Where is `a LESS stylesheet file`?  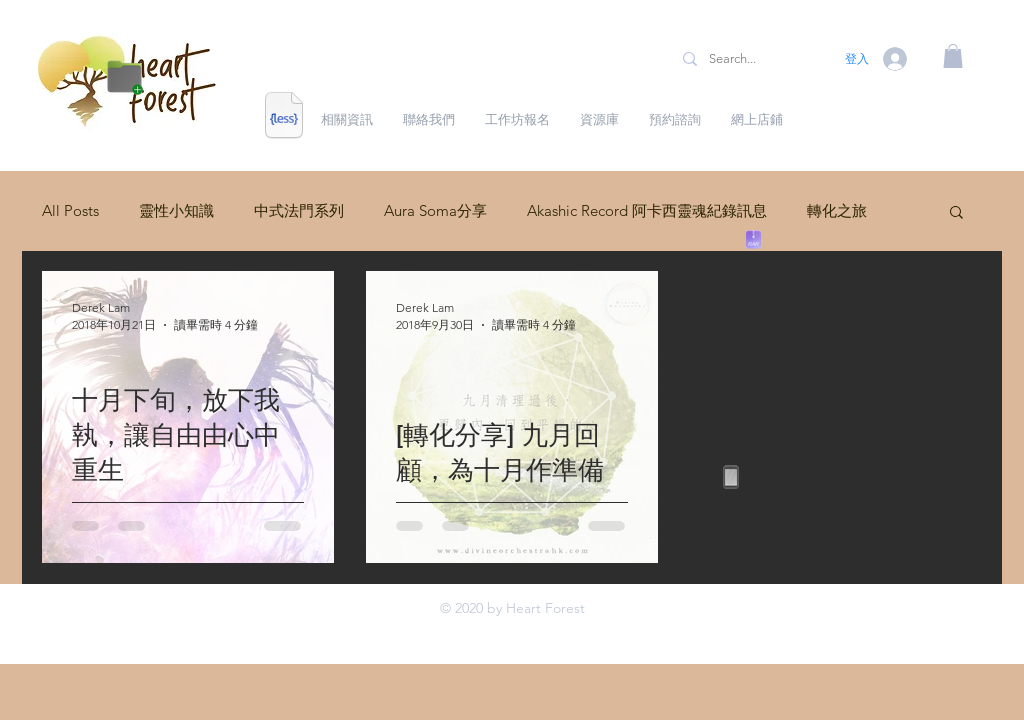
a LESS stylesheet file is located at coordinates (284, 115).